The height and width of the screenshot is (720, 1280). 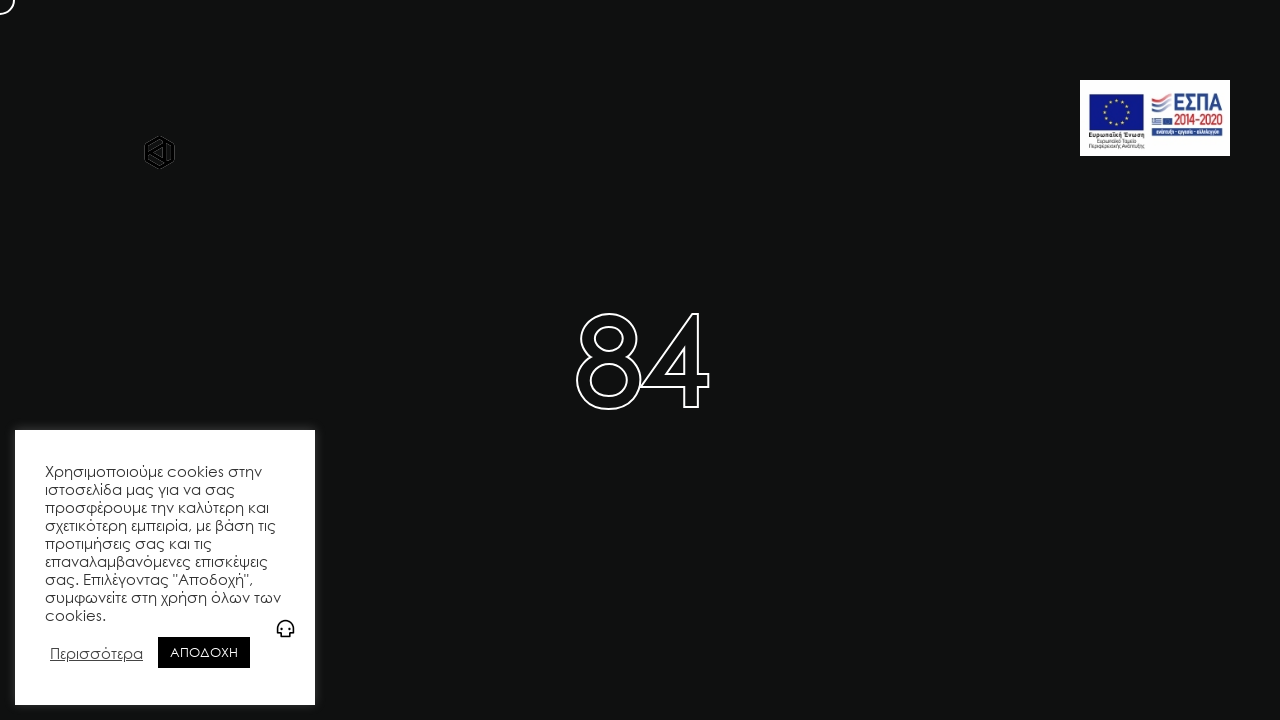 I want to click on indicates dangerous or hazardous content, so click(x=285, y=628).